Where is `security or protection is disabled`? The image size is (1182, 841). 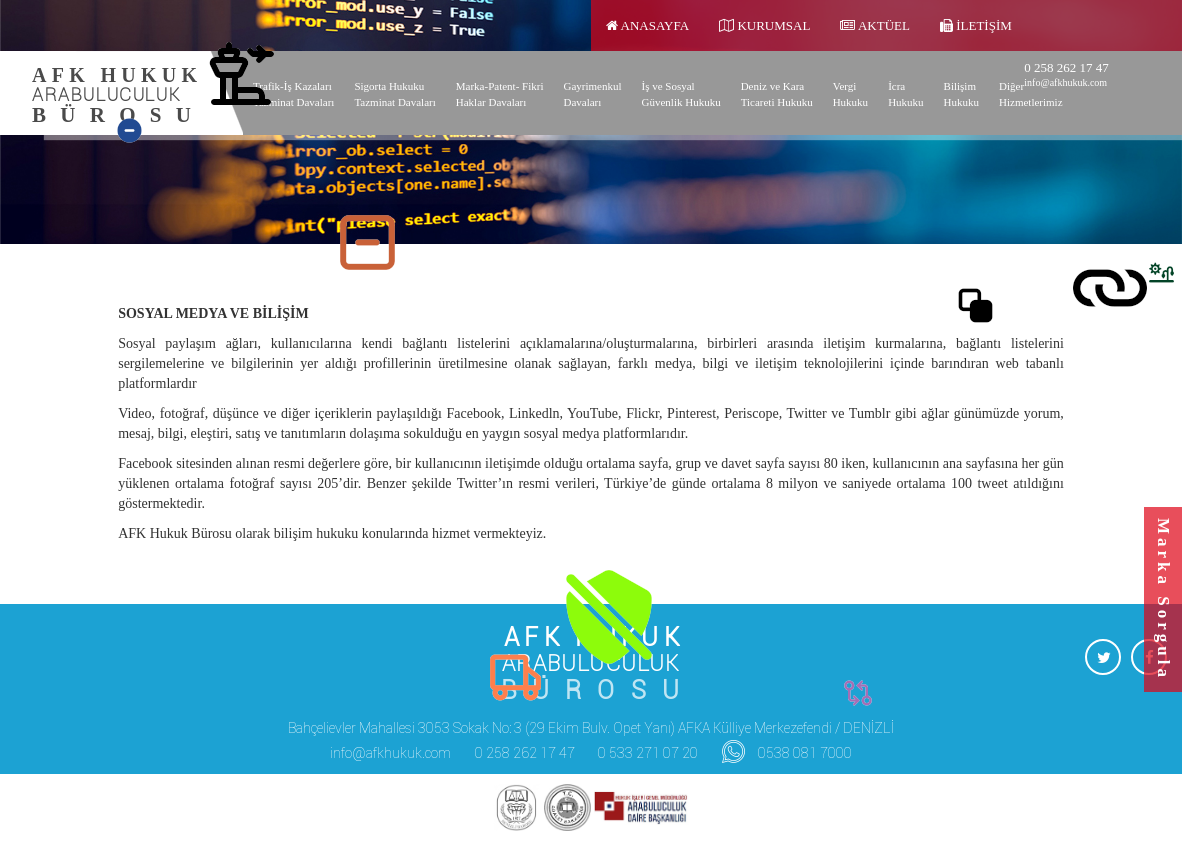 security or protection is disabled is located at coordinates (609, 617).